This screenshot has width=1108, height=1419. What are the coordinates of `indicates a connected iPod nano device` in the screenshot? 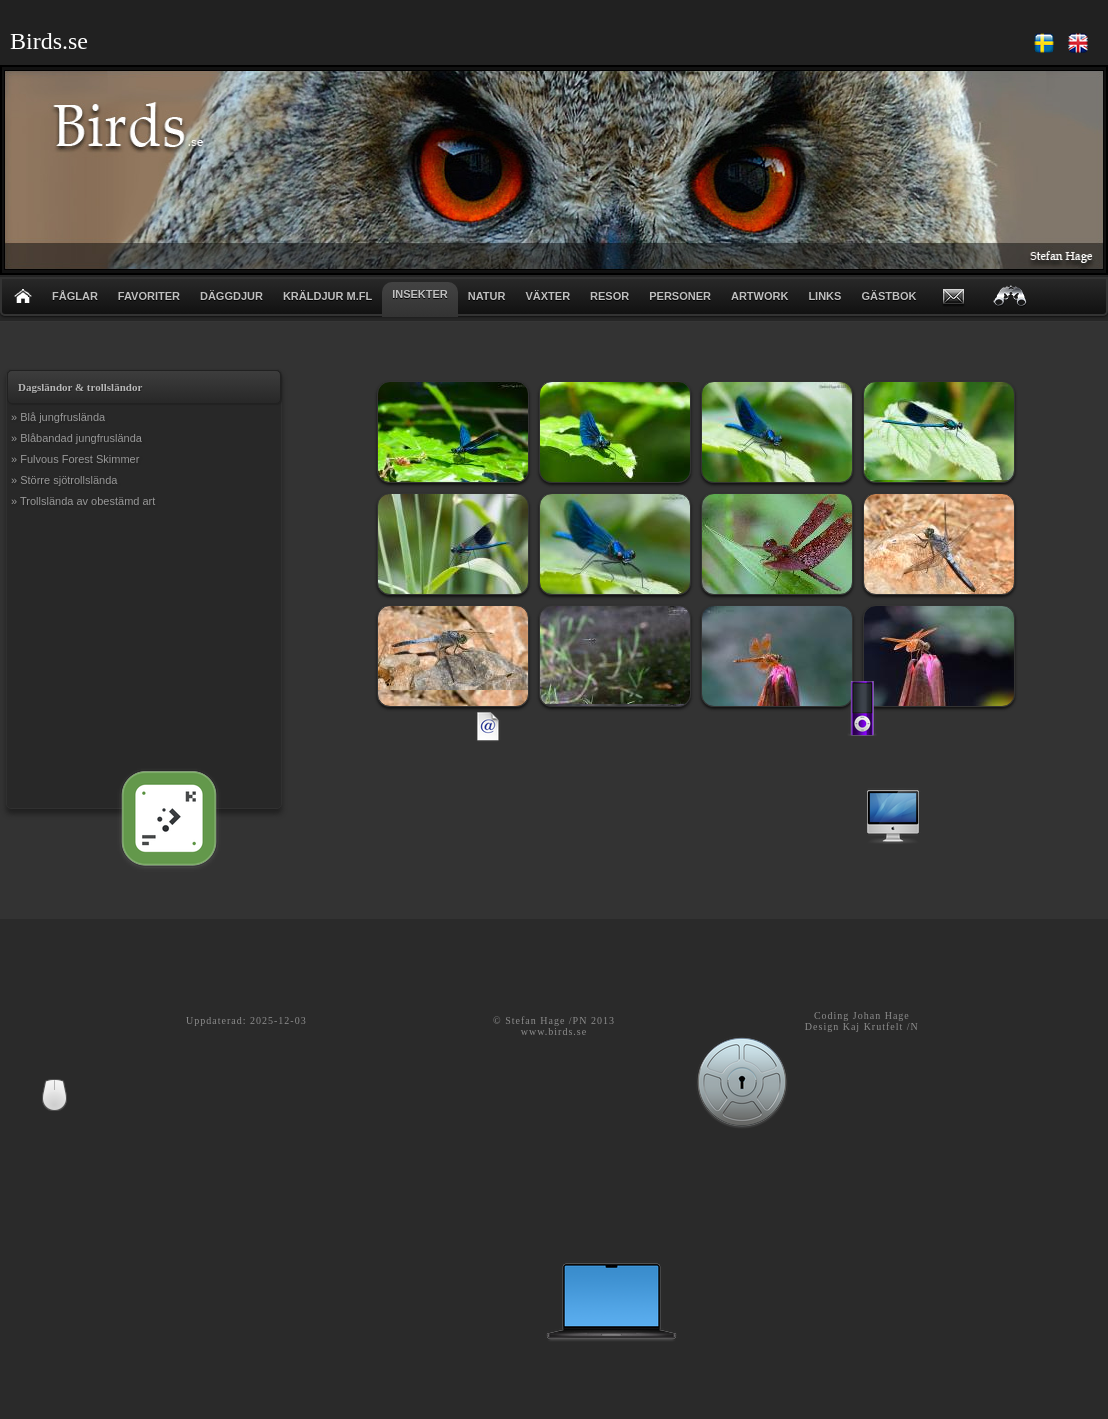 It's located at (862, 709).